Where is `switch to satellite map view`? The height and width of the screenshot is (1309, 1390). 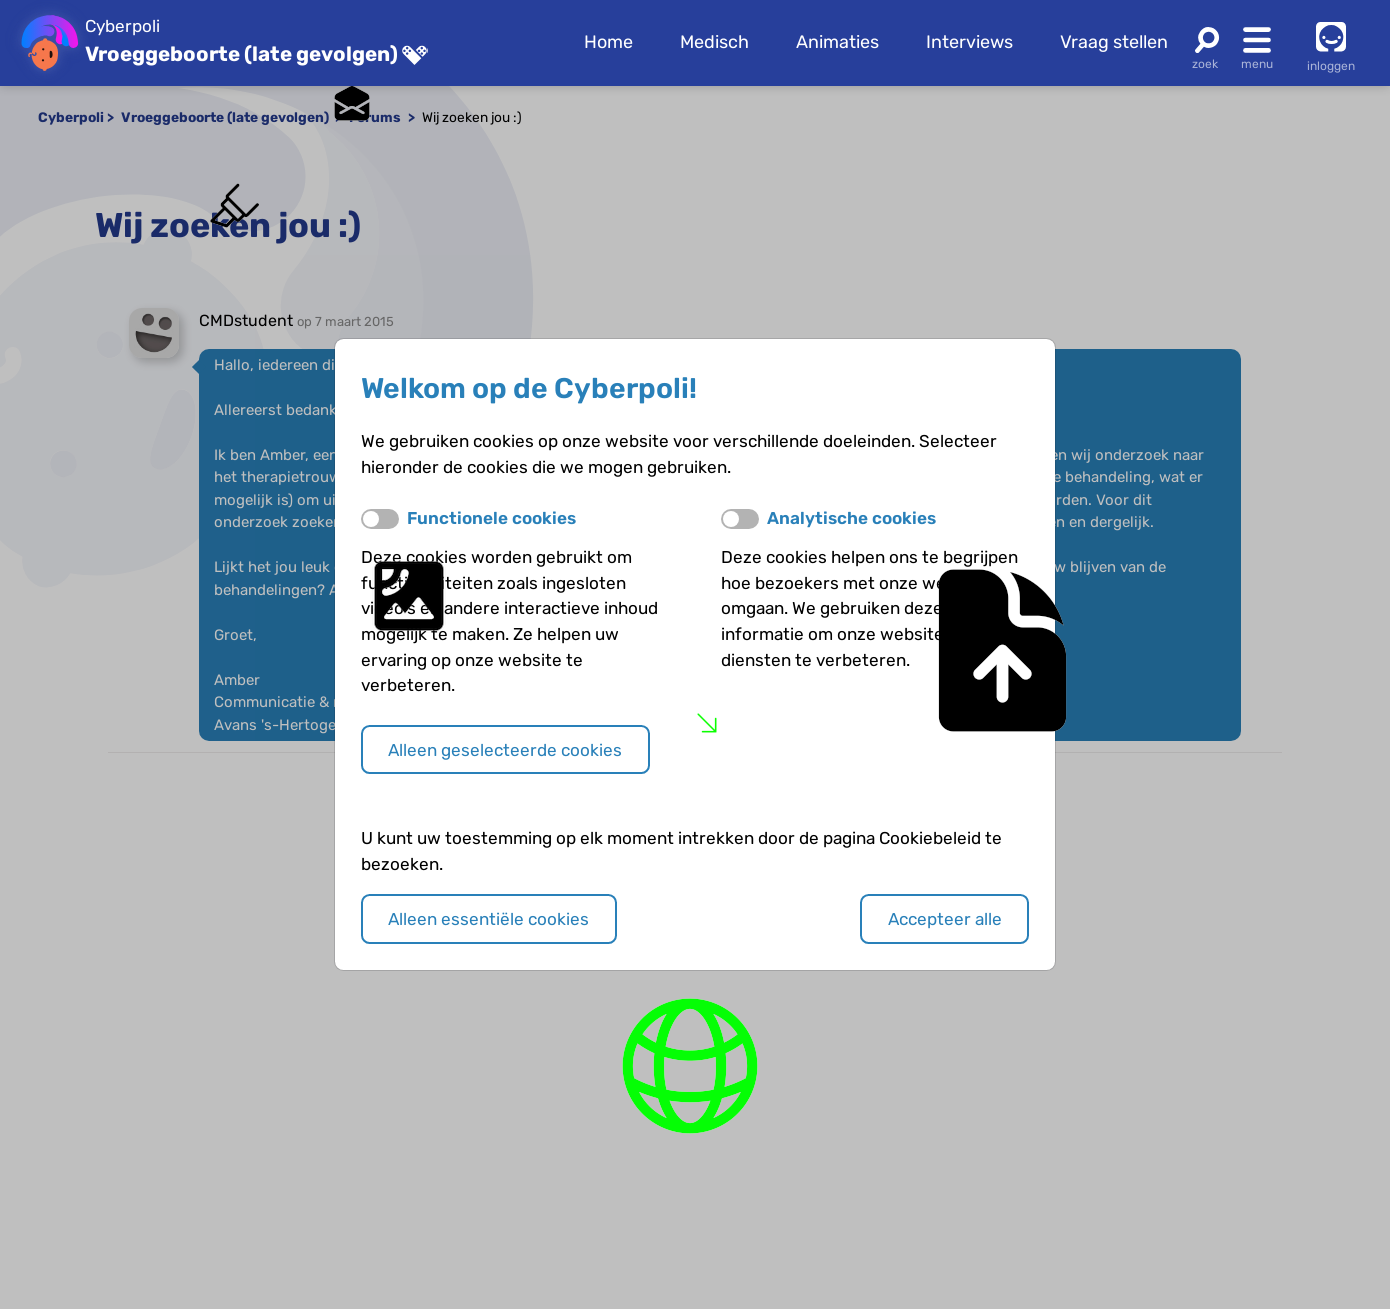
switch to satellite map view is located at coordinates (409, 596).